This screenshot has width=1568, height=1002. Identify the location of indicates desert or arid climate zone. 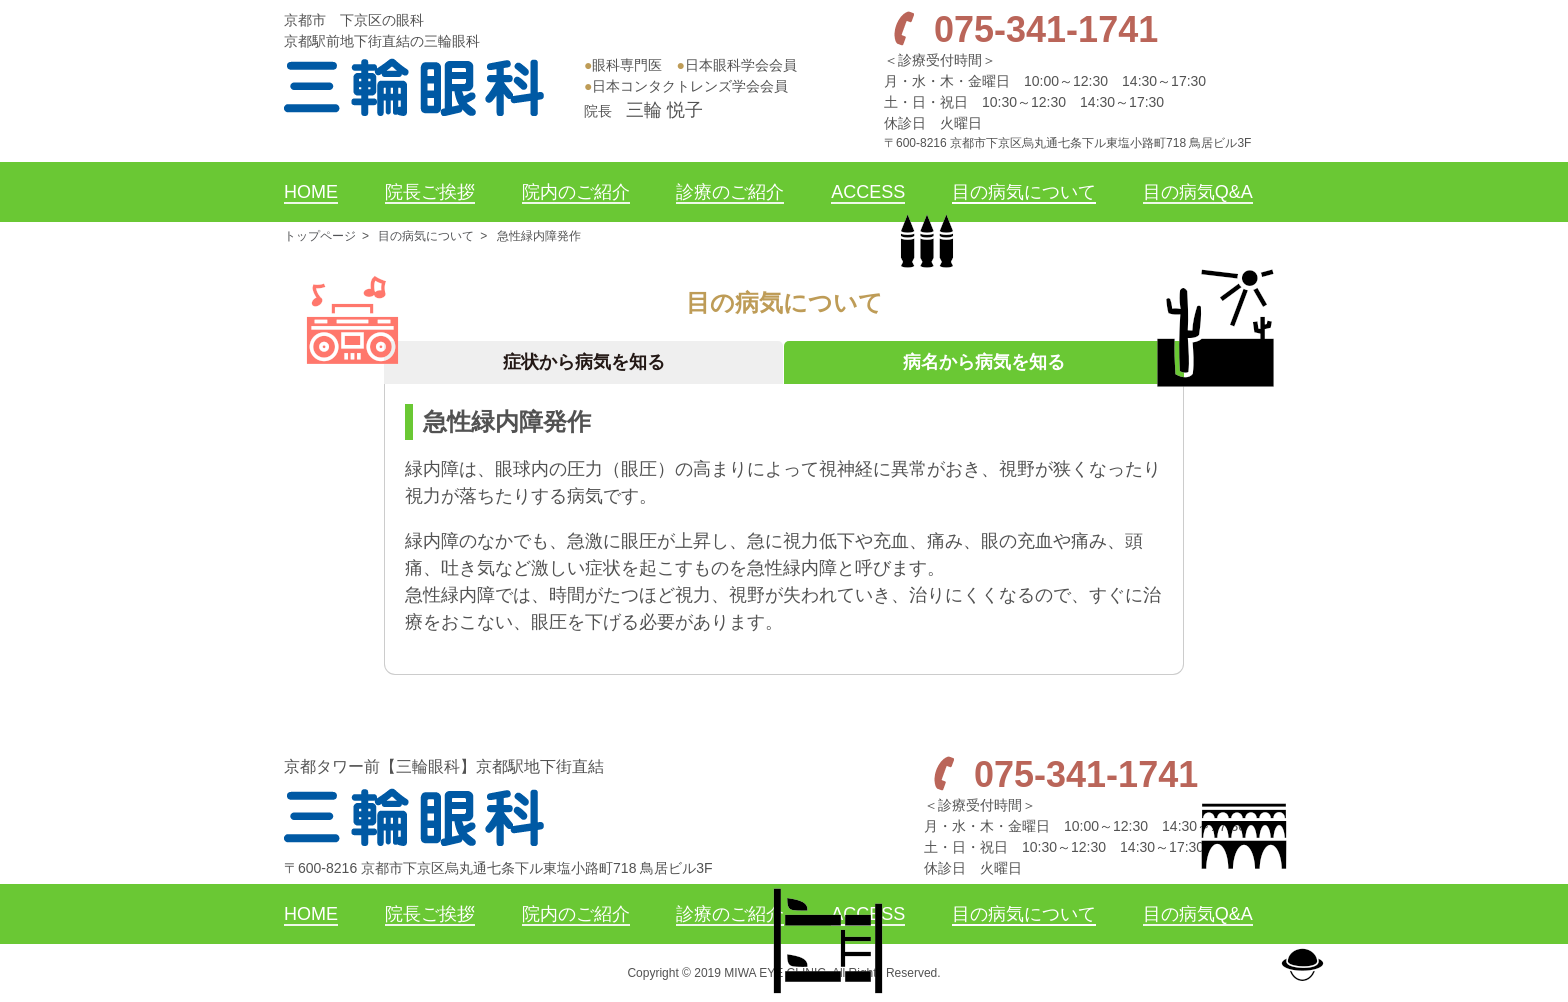
(1215, 328).